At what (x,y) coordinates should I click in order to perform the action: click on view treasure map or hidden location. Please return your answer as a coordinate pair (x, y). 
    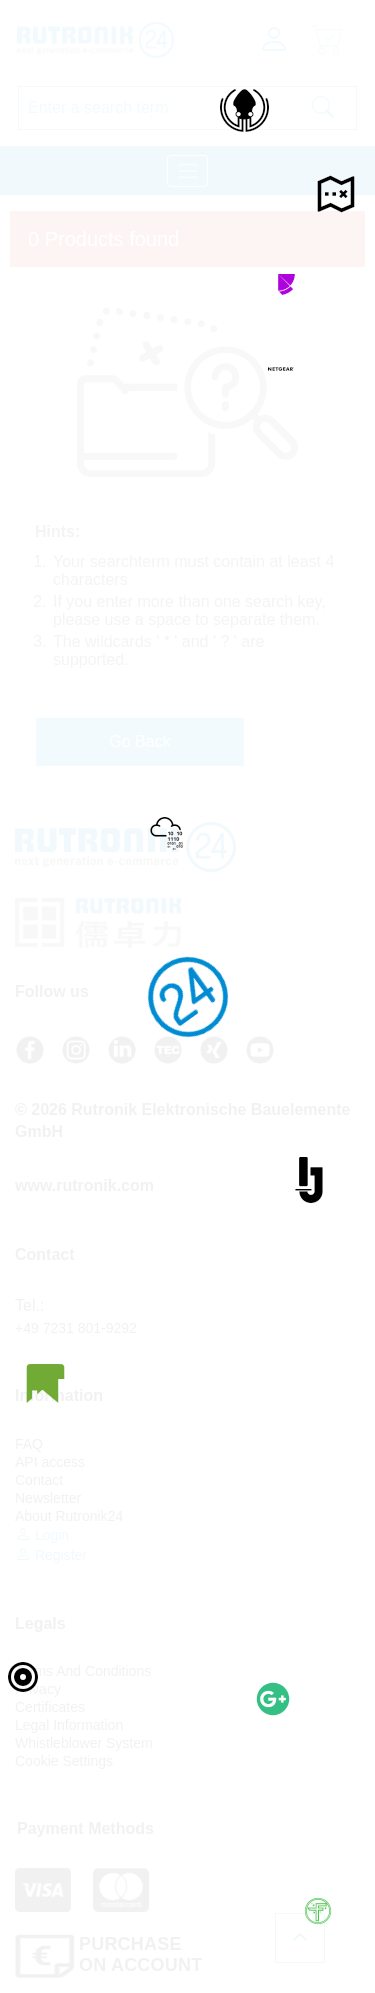
    Looking at the image, I should click on (336, 194).